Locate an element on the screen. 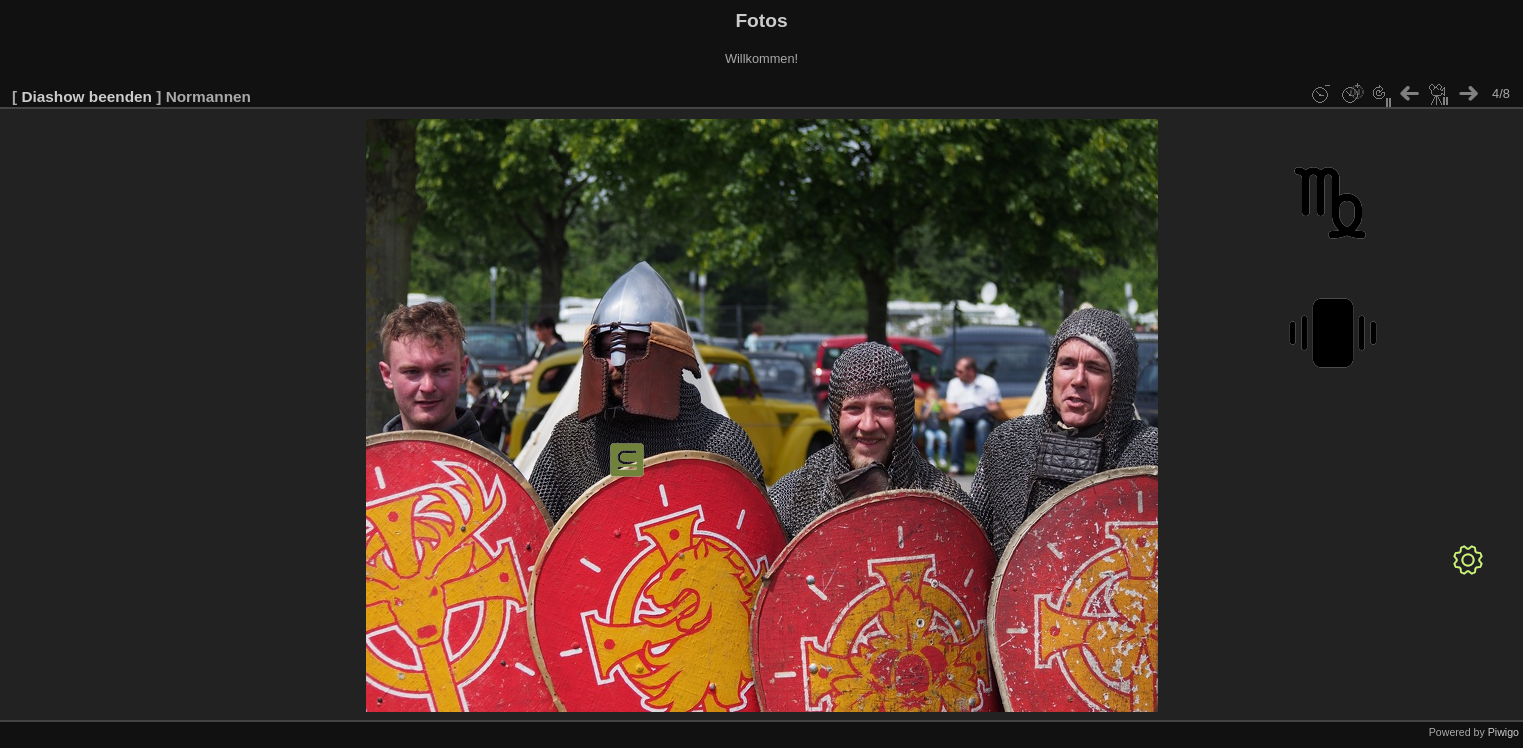 This screenshot has height=748, width=1523. indicates a subset relationship in mathematical or data contexts is located at coordinates (627, 460).